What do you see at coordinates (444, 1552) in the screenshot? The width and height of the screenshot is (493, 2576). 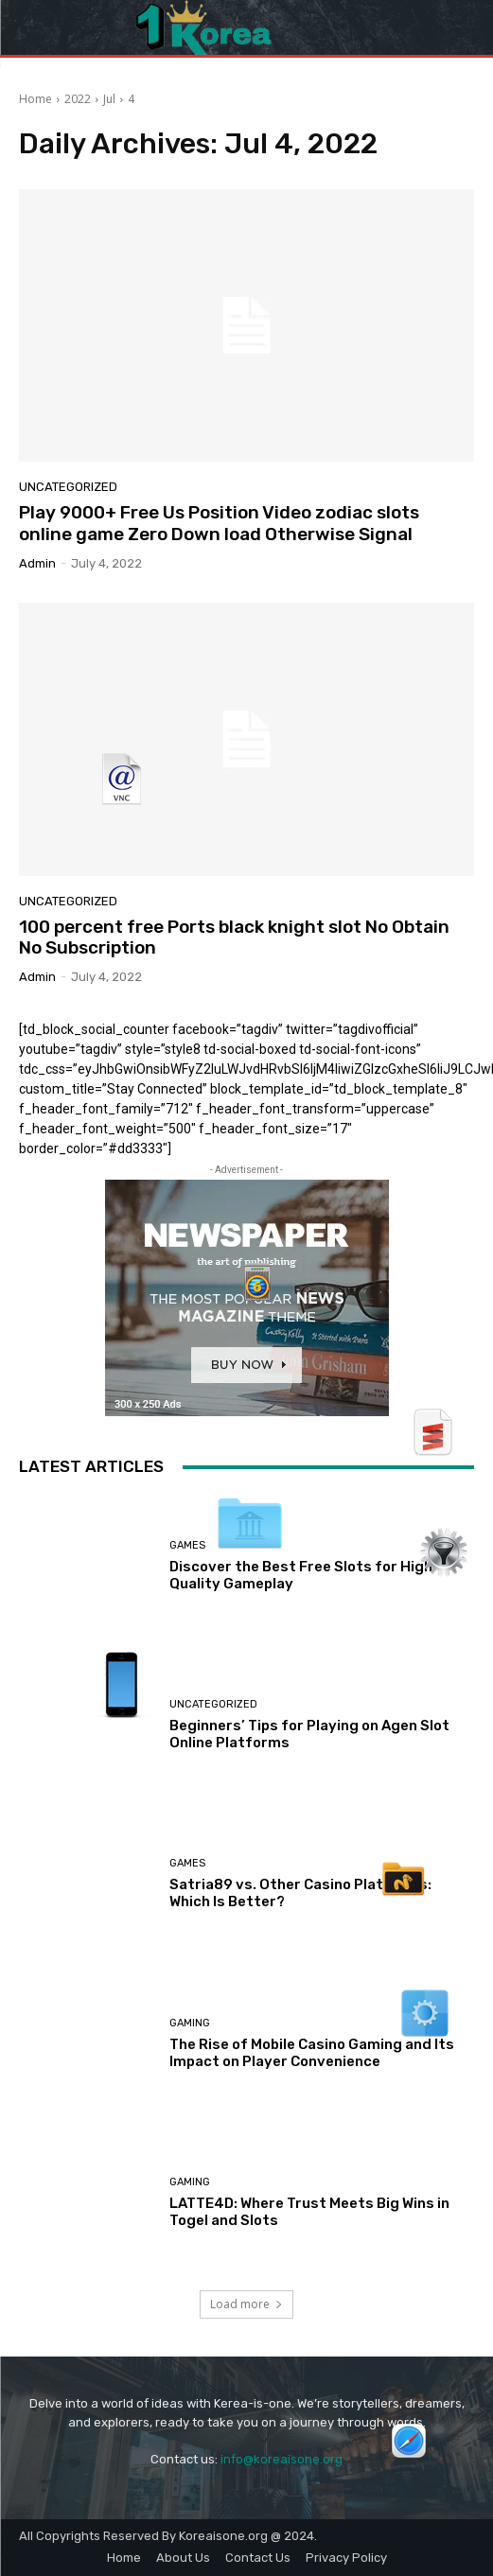 I see `filter or sort media library content` at bounding box center [444, 1552].